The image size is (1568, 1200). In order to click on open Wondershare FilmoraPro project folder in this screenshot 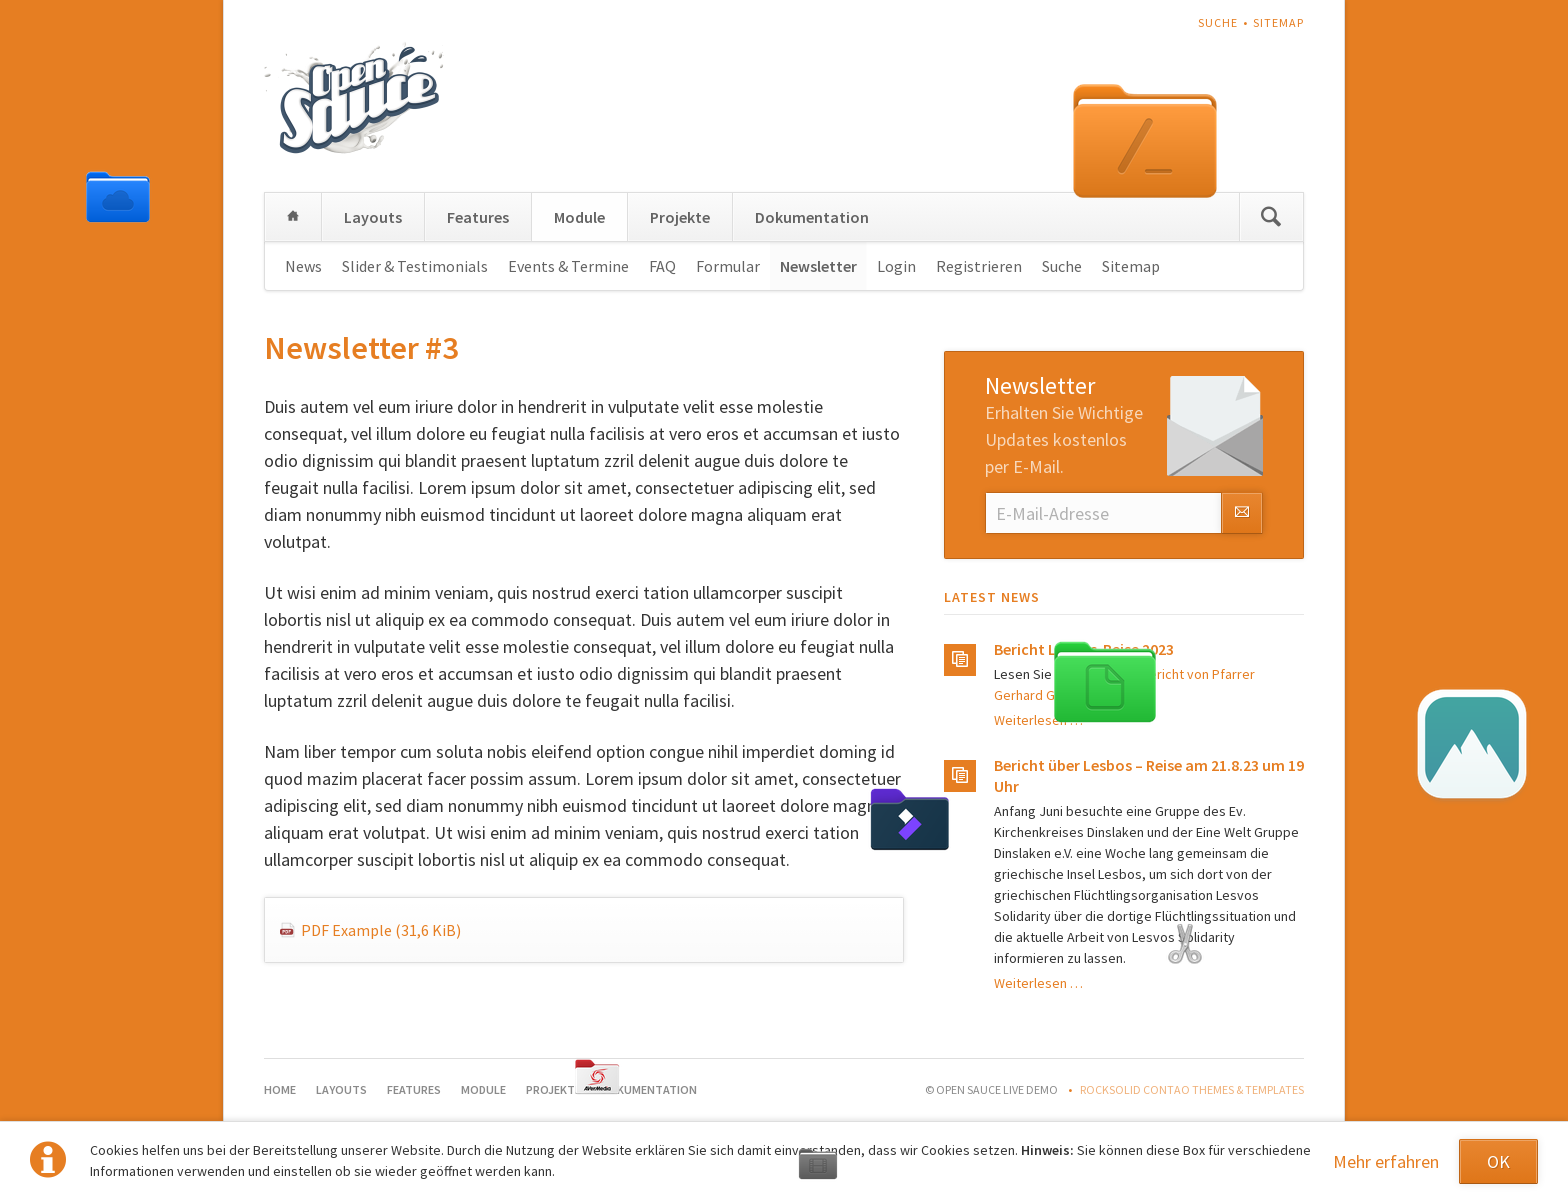, I will do `click(909, 821)`.